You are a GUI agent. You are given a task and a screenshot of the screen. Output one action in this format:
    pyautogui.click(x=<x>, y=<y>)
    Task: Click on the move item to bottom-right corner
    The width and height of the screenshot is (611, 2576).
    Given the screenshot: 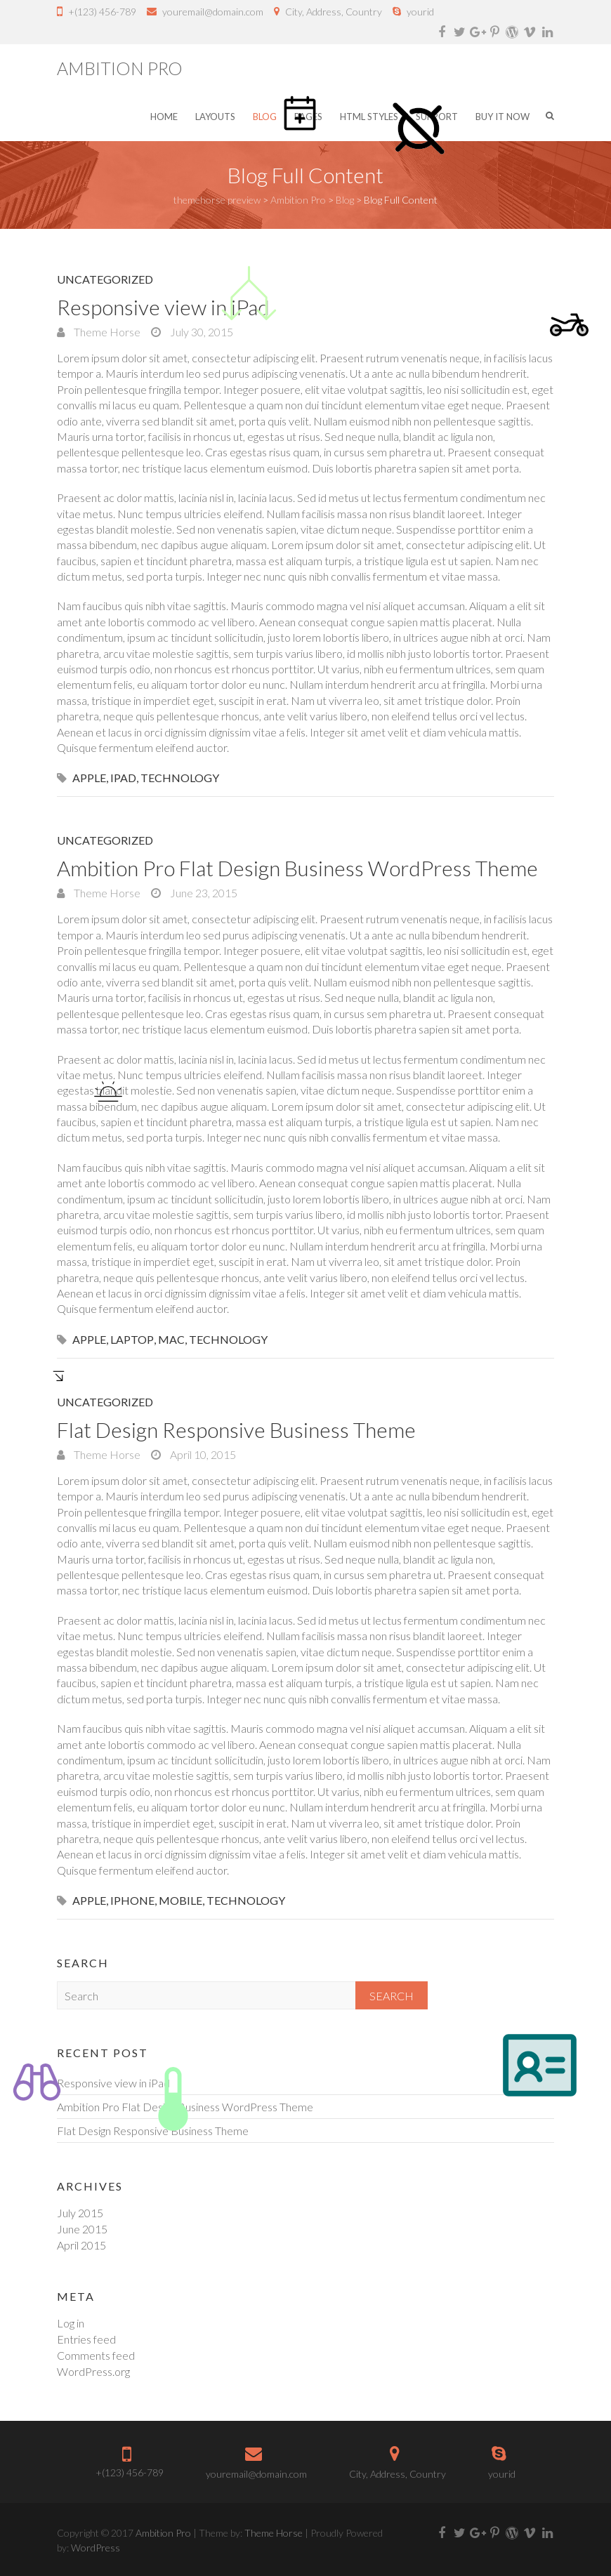 What is the action you would take?
    pyautogui.click(x=58, y=1376)
    